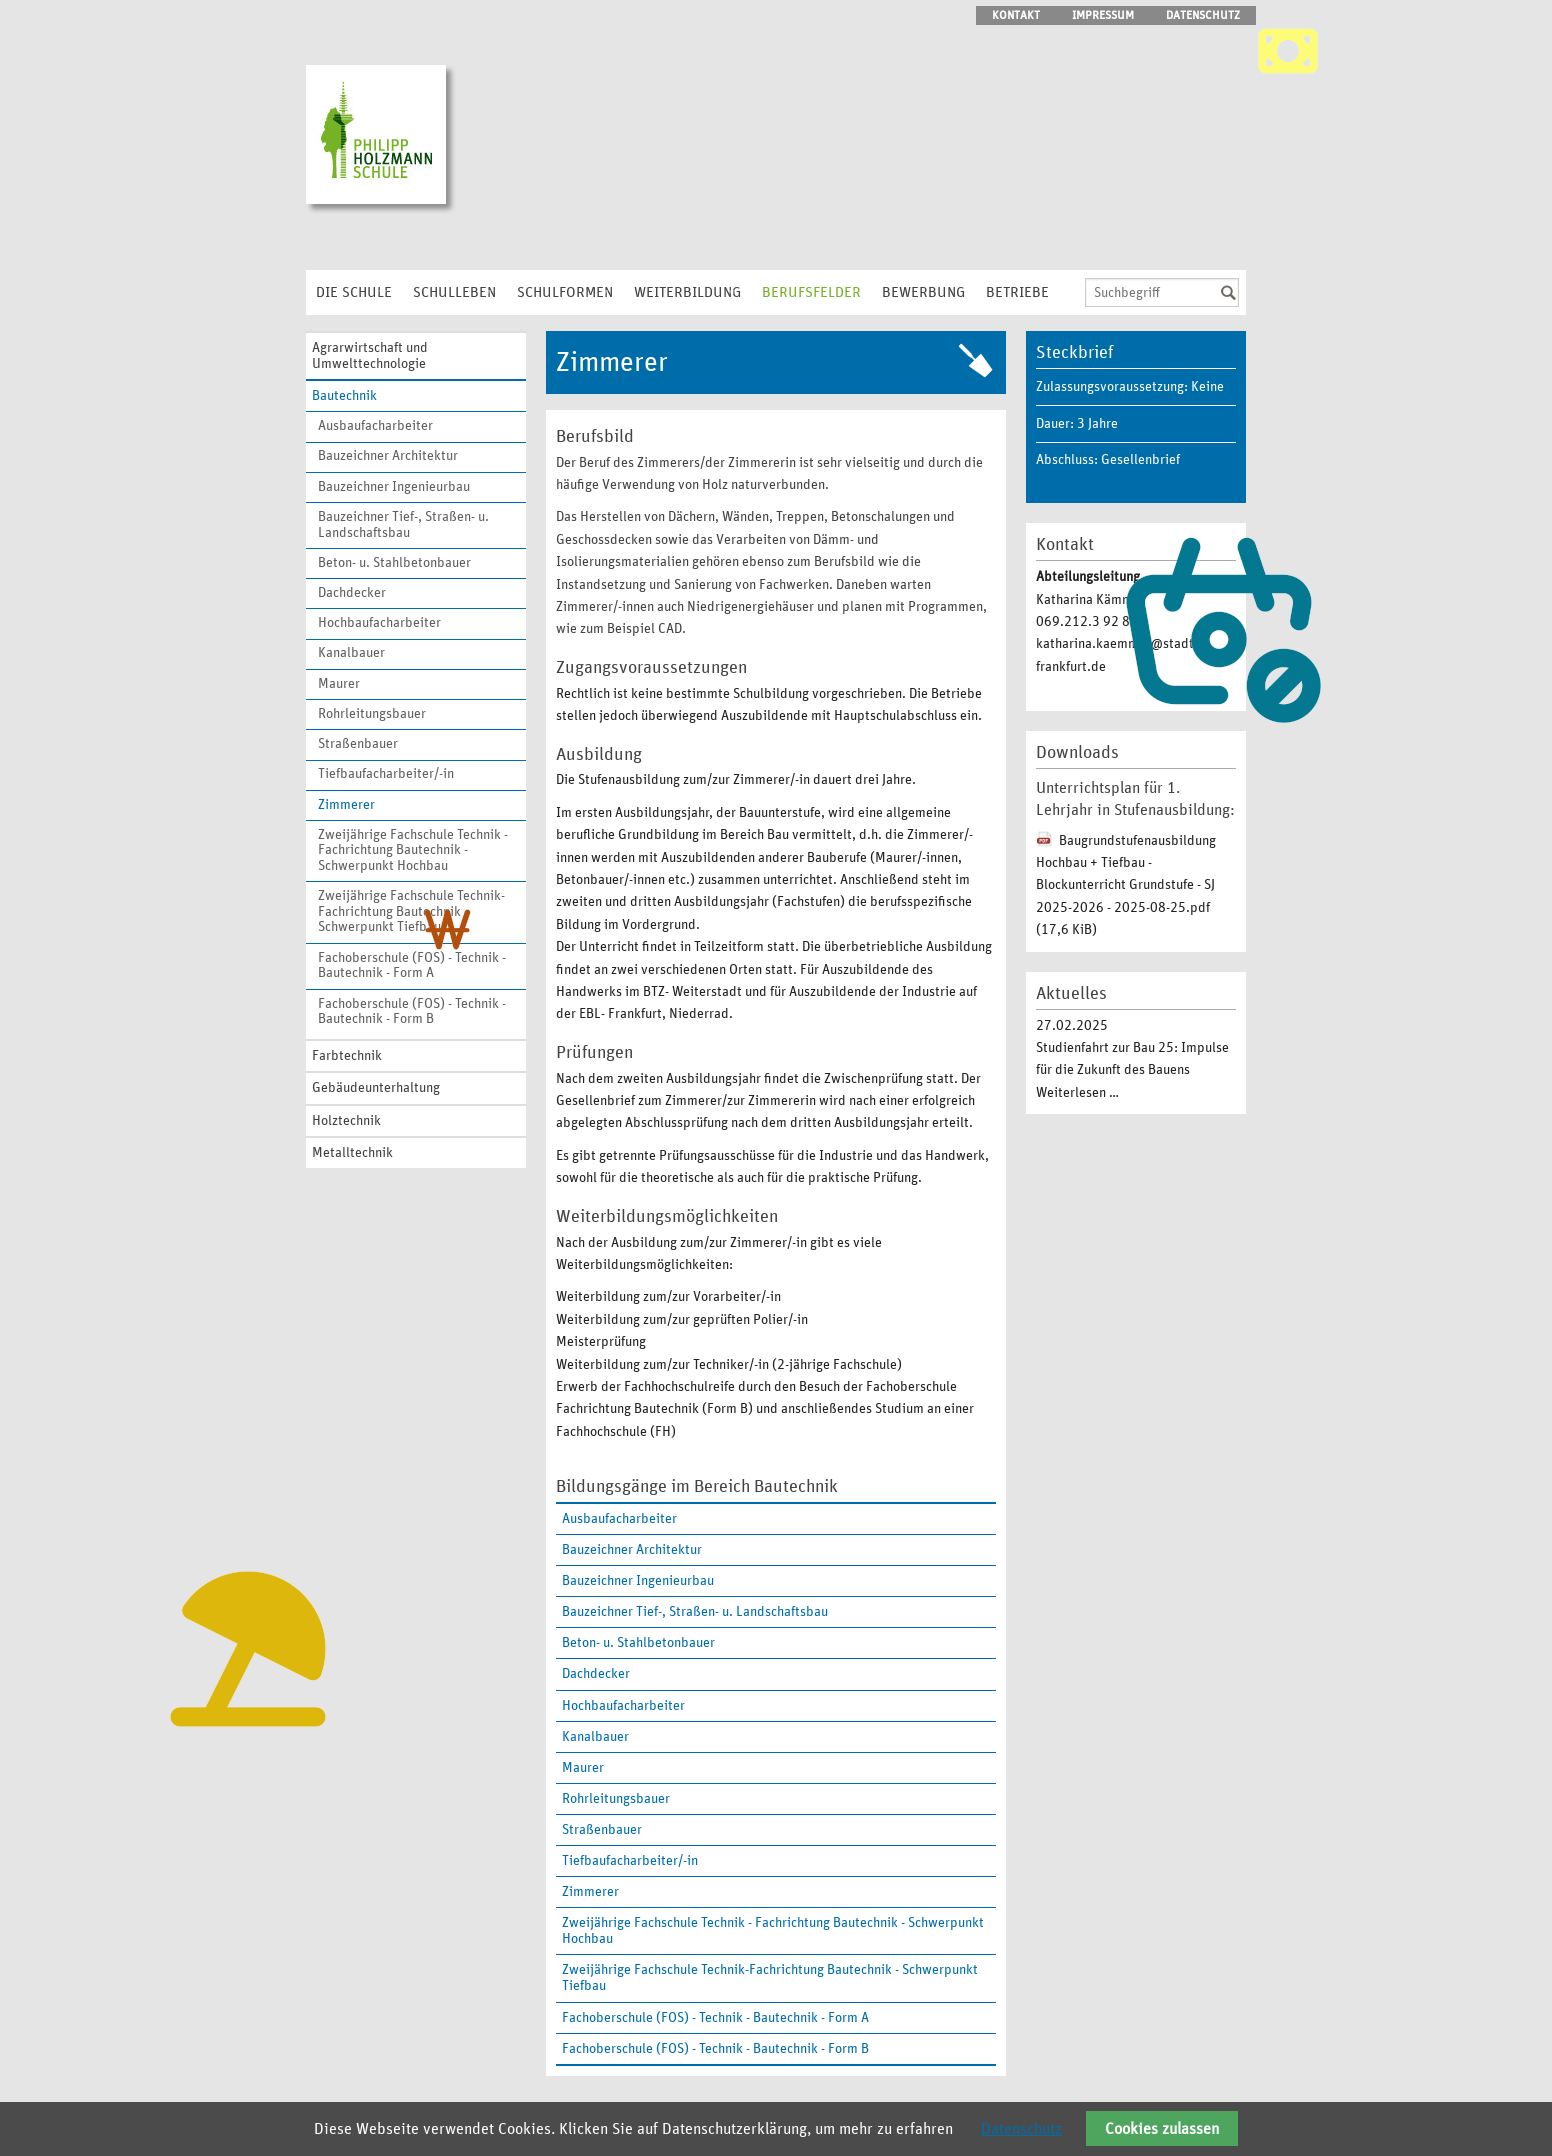 This screenshot has height=2156, width=1552. Describe the element at coordinates (1219, 621) in the screenshot. I see `cancel or remove shopping basket` at that location.